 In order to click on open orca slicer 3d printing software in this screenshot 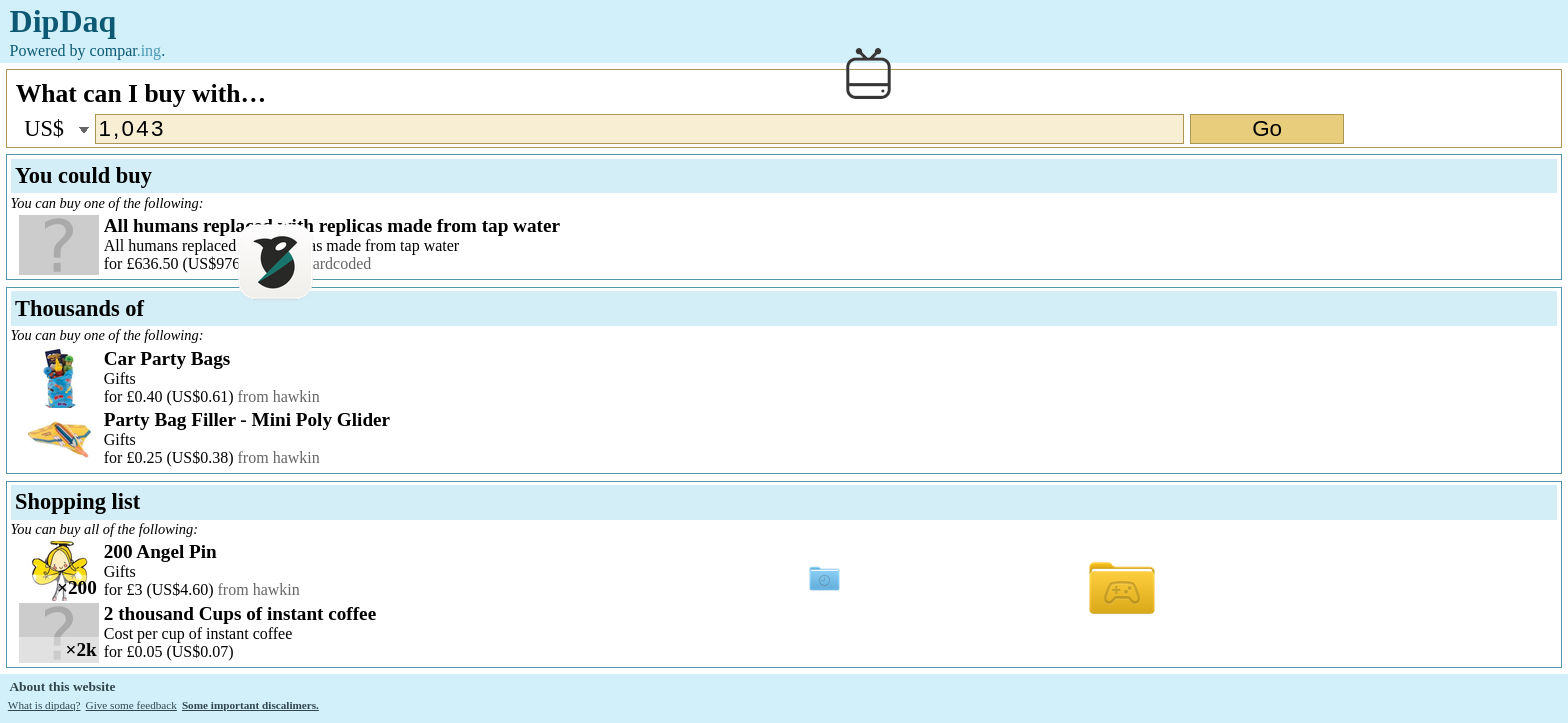, I will do `click(275, 261)`.